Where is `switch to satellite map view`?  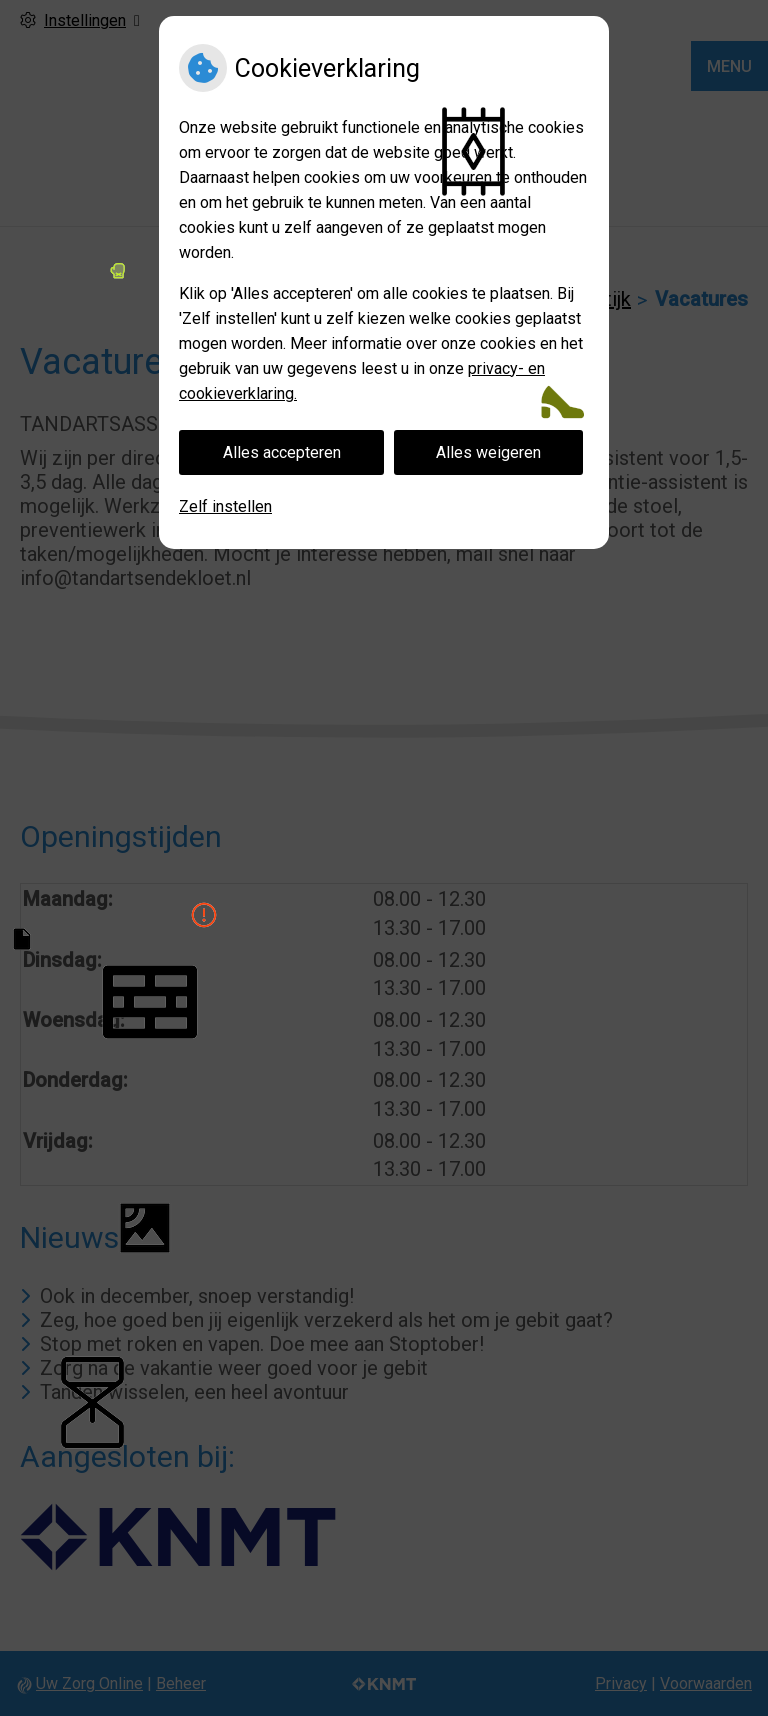 switch to satellite map view is located at coordinates (145, 1228).